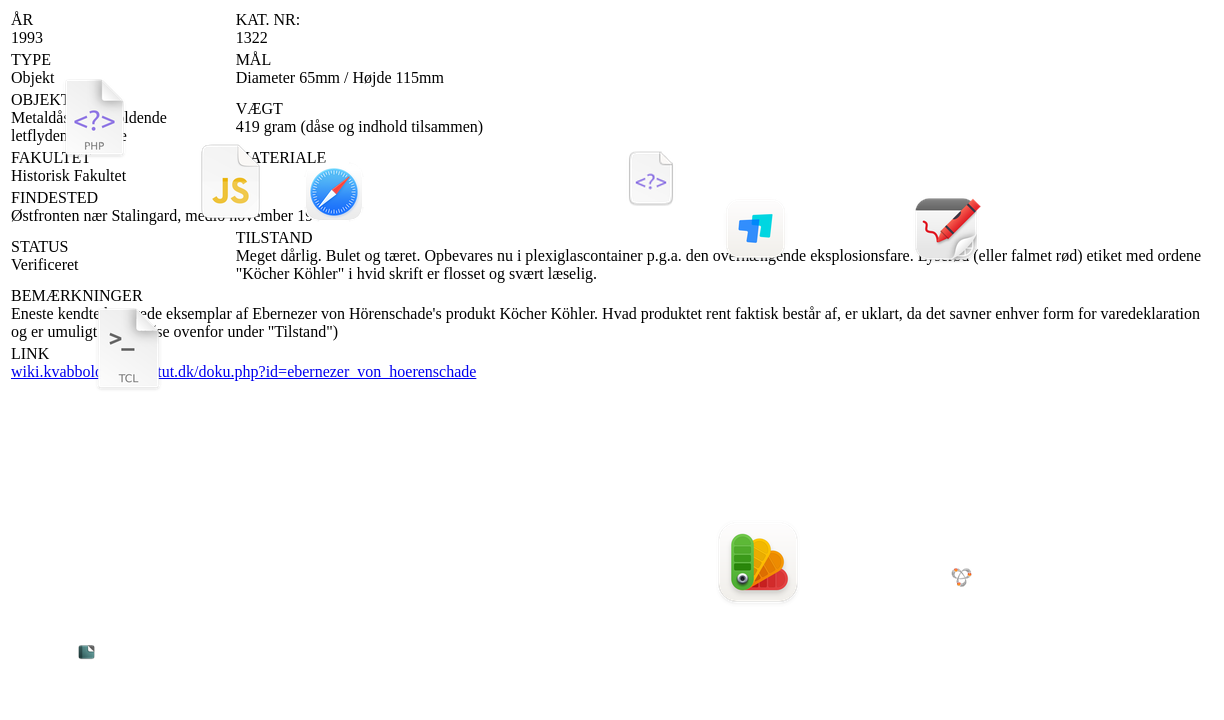 This screenshot has height=720, width=1224. What do you see at coordinates (230, 181) in the screenshot?
I see `a javascript source file` at bounding box center [230, 181].